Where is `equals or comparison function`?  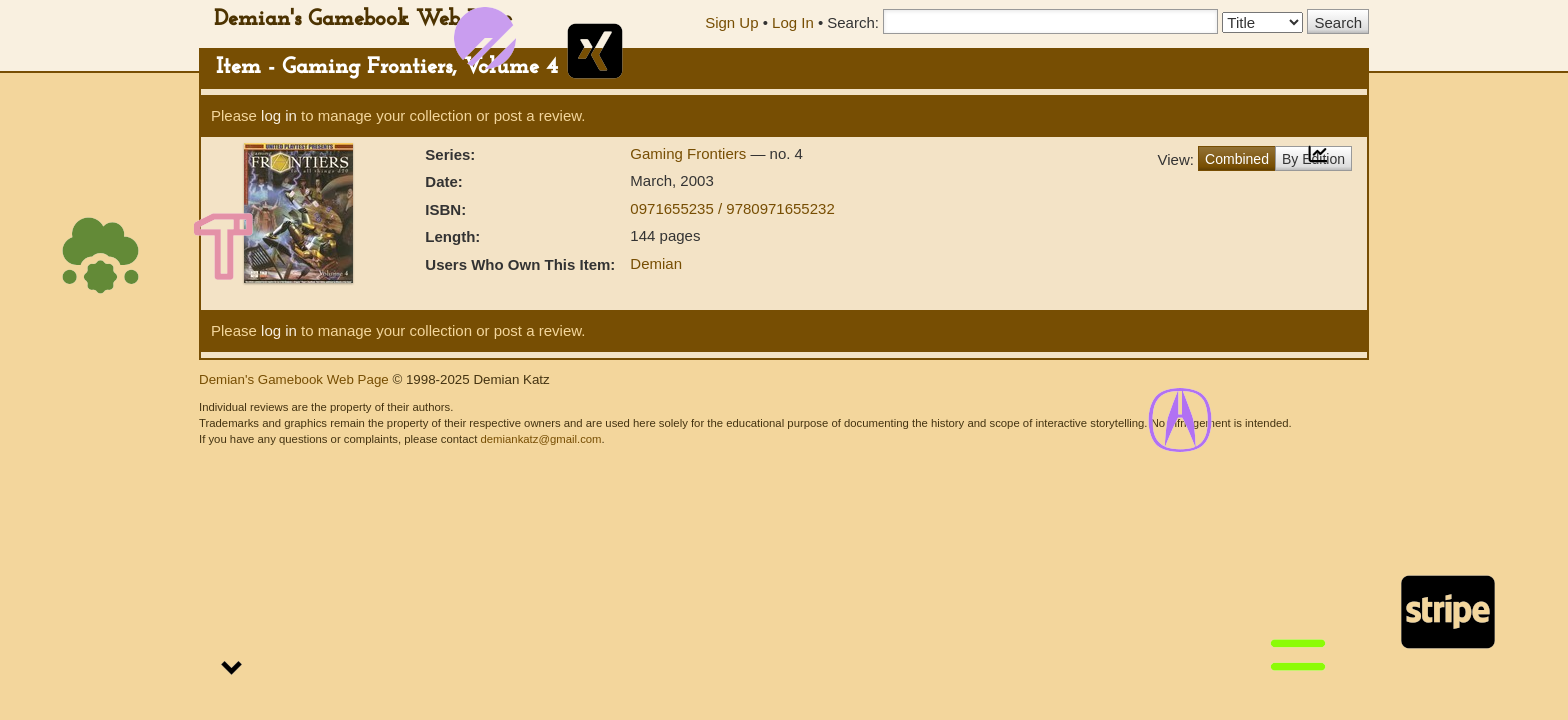
equals or comparison function is located at coordinates (1298, 655).